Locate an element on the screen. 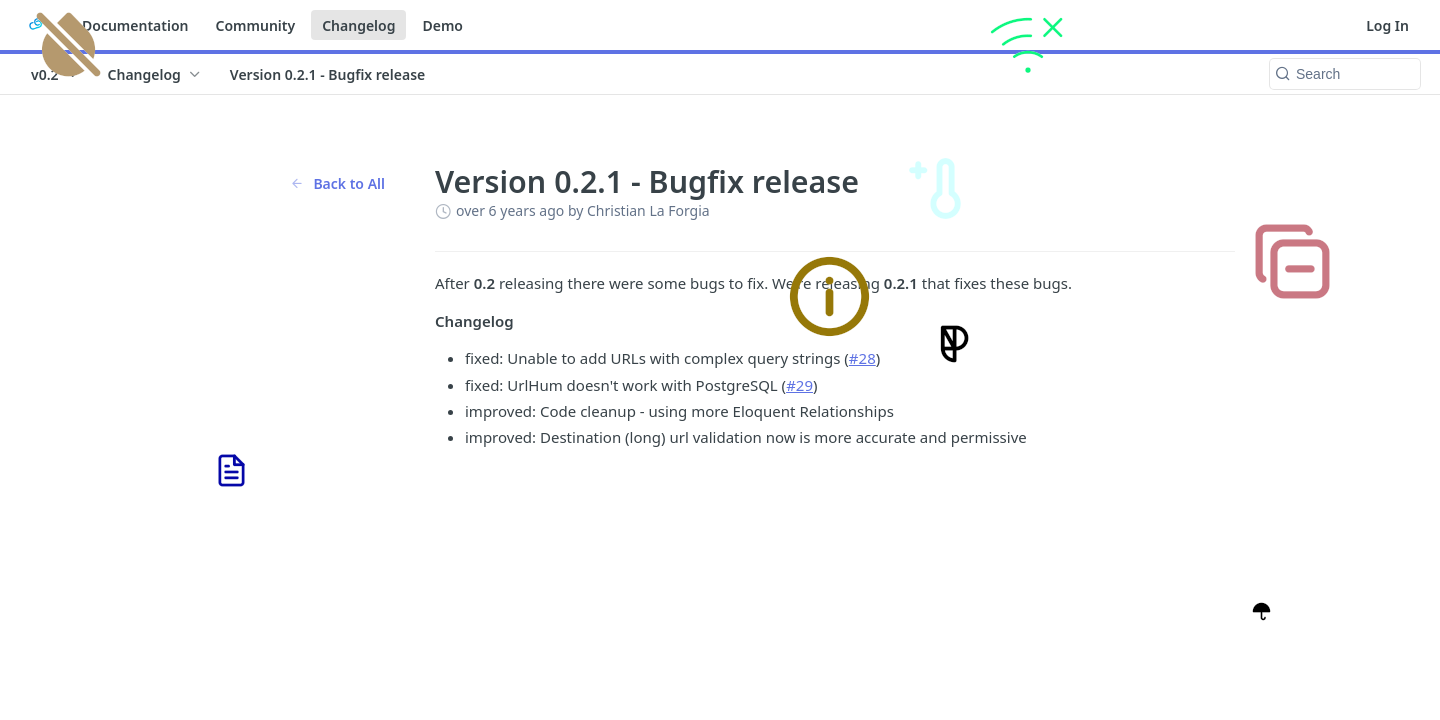  disable water or liquid-related features is located at coordinates (68, 44).